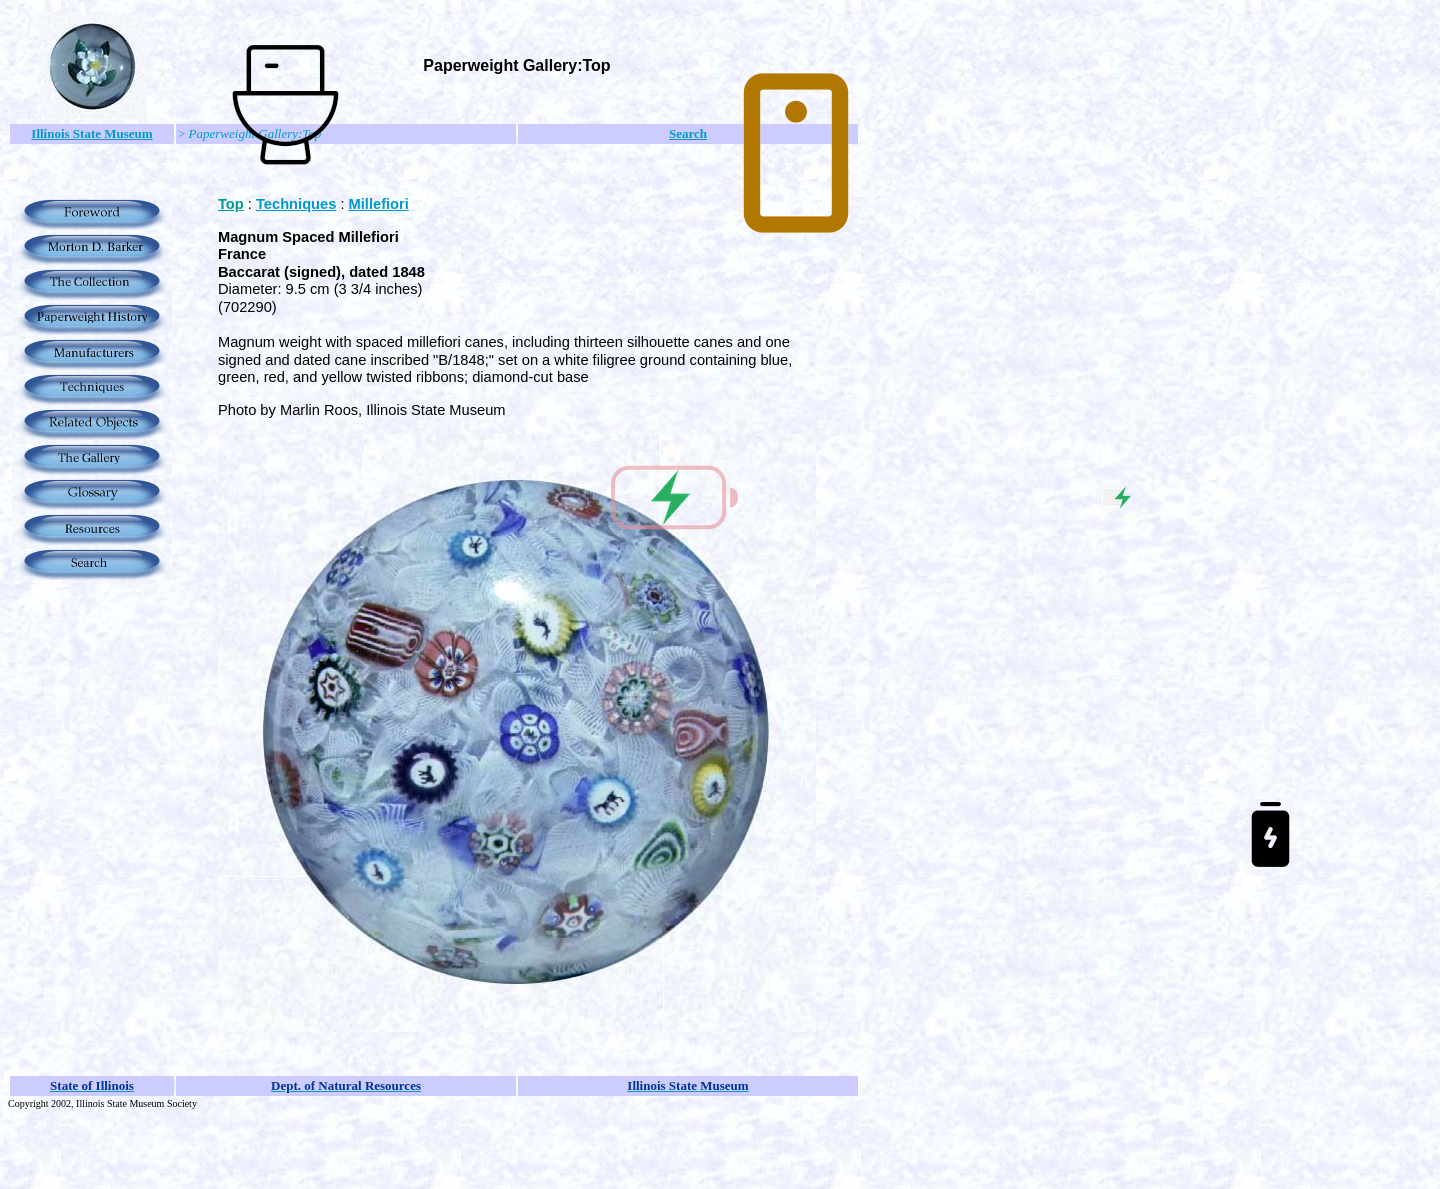  What do you see at coordinates (1124, 497) in the screenshot?
I see `battery at 50% and currently charging` at bounding box center [1124, 497].